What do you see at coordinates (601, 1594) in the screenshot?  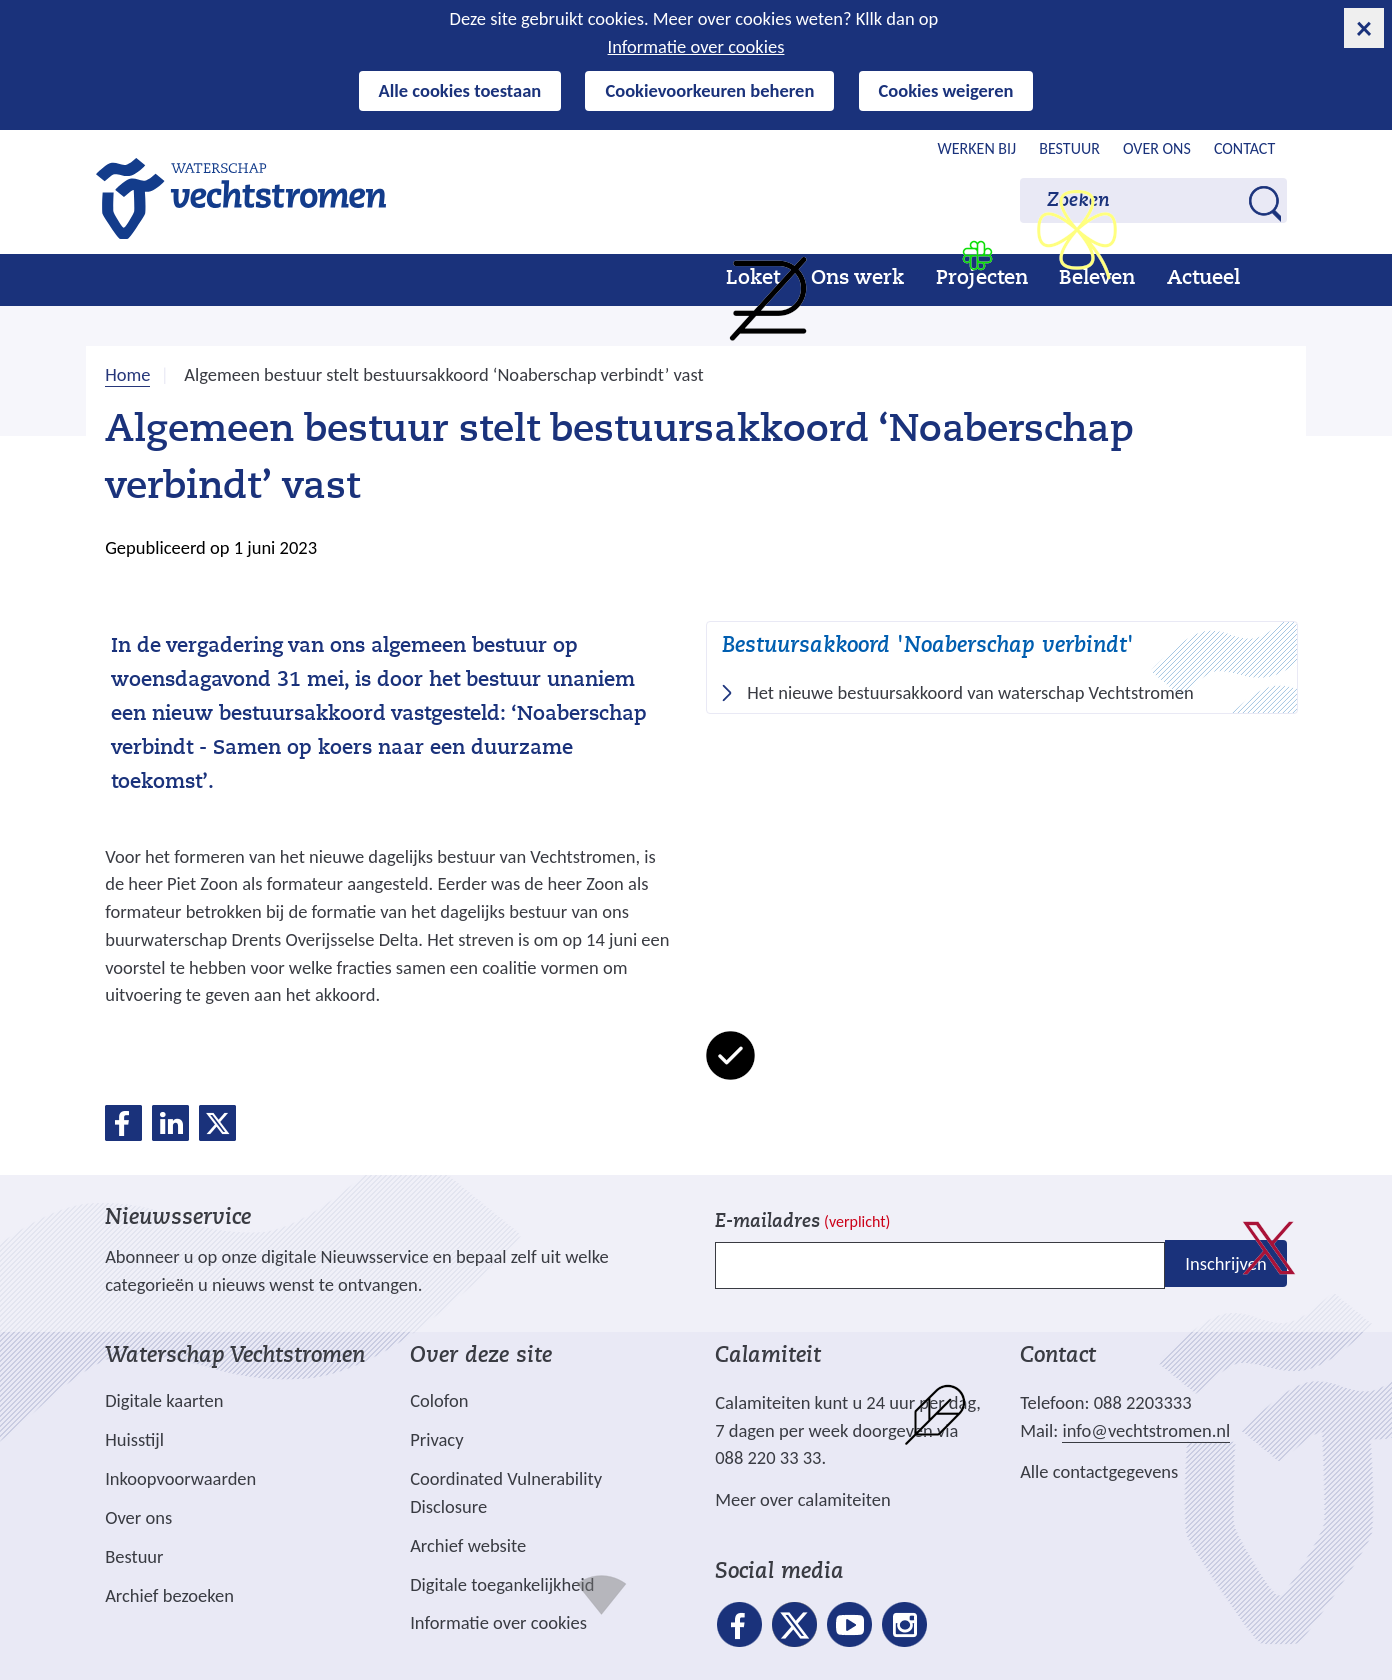 I see `indicates no wifi signal available` at bounding box center [601, 1594].